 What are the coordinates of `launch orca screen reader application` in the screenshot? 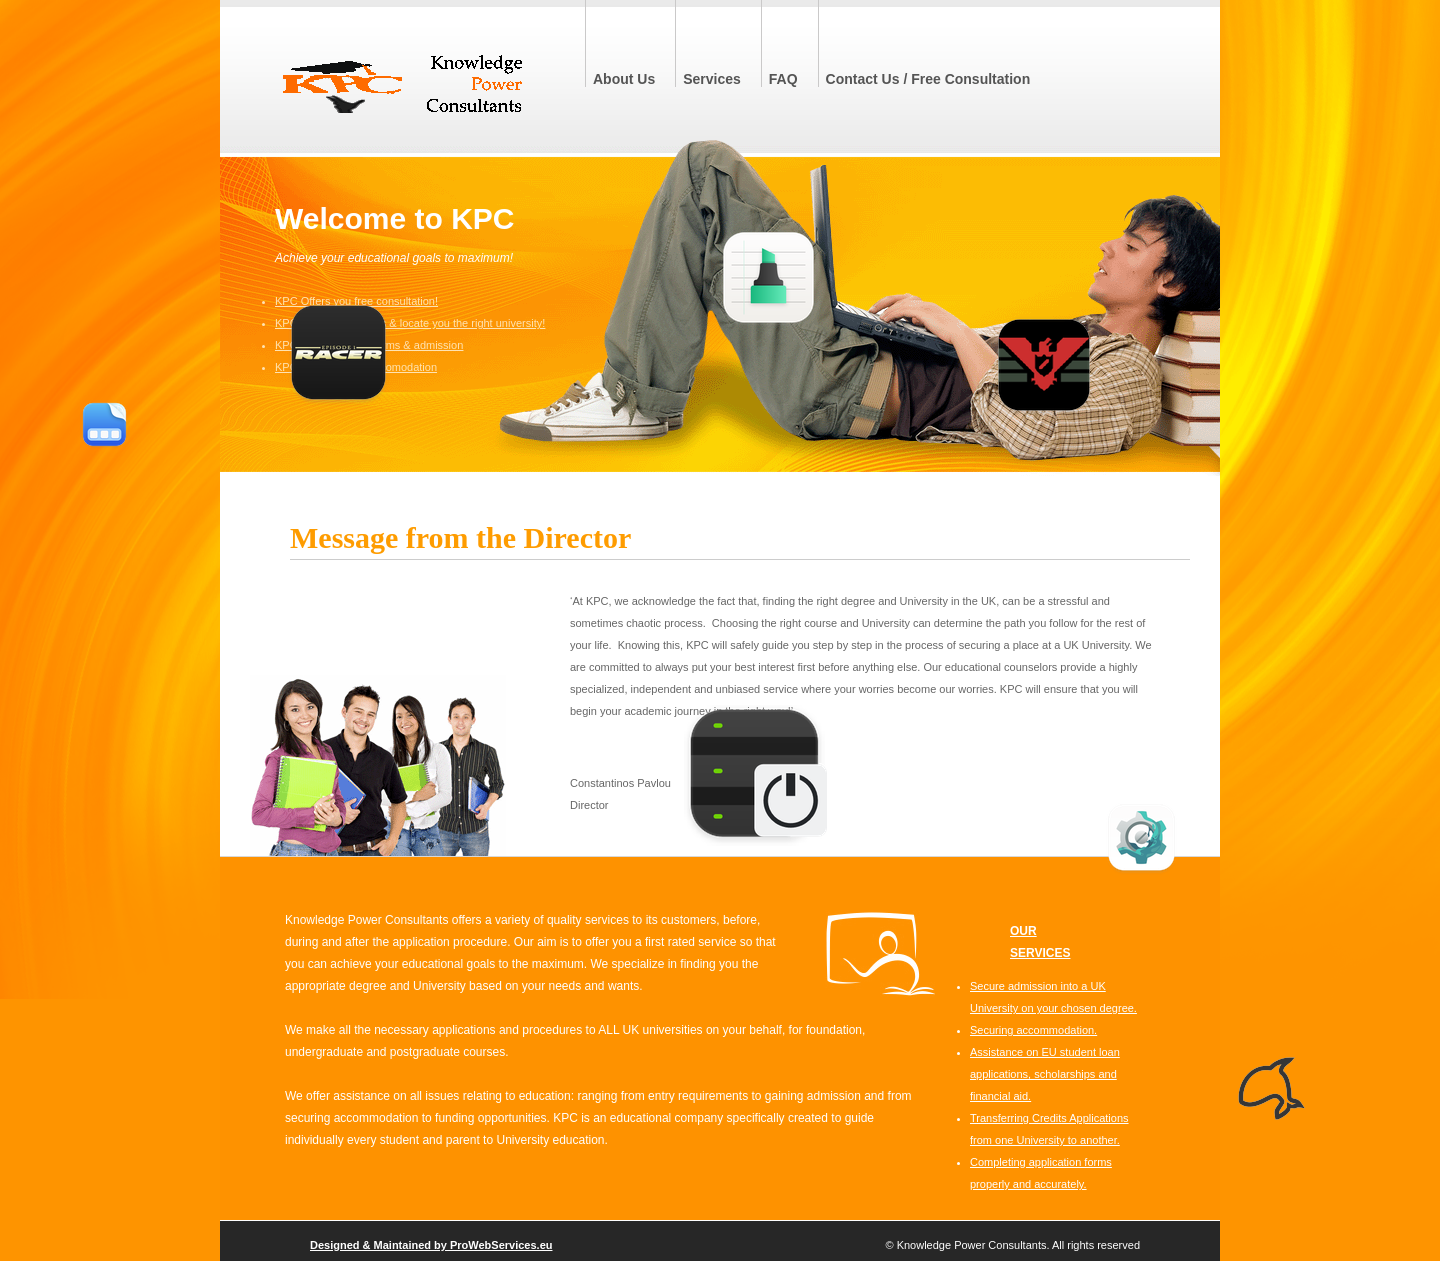 It's located at (1270, 1088).